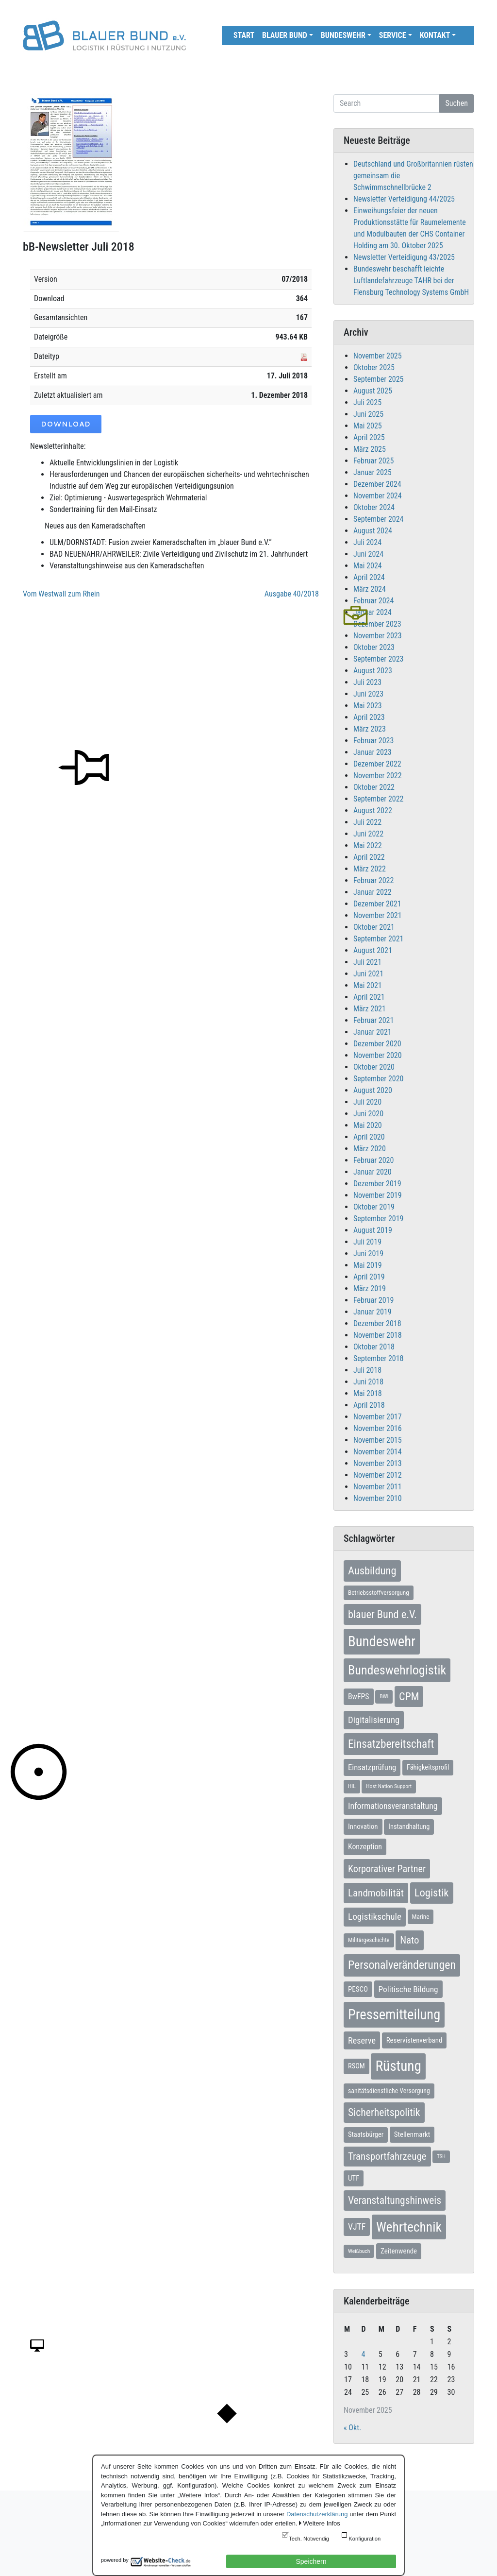 The image size is (497, 2576). What do you see at coordinates (37, 2345) in the screenshot?
I see `access desktop or computer settings` at bounding box center [37, 2345].